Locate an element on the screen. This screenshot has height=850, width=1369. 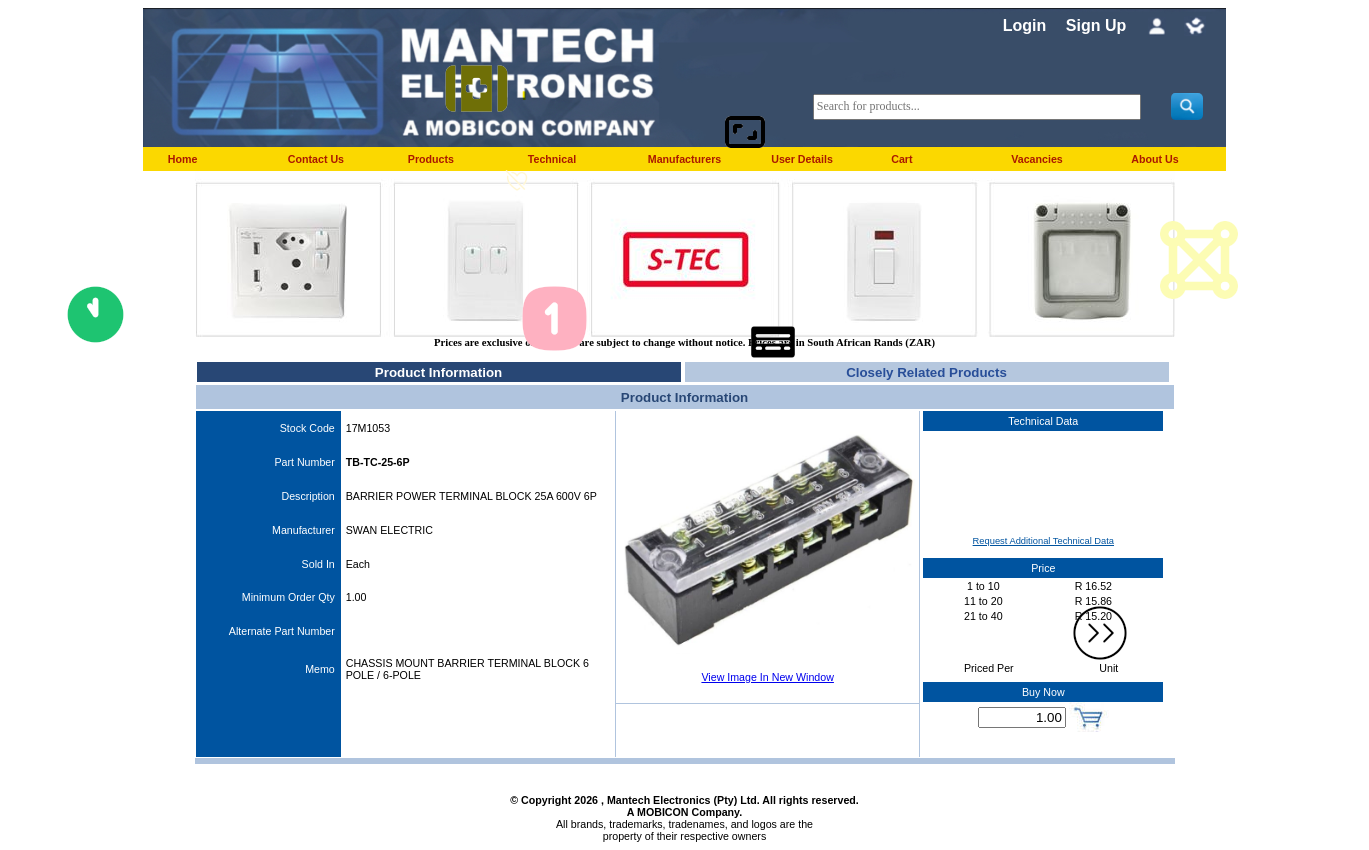
open the on-screen keyboard is located at coordinates (773, 342).